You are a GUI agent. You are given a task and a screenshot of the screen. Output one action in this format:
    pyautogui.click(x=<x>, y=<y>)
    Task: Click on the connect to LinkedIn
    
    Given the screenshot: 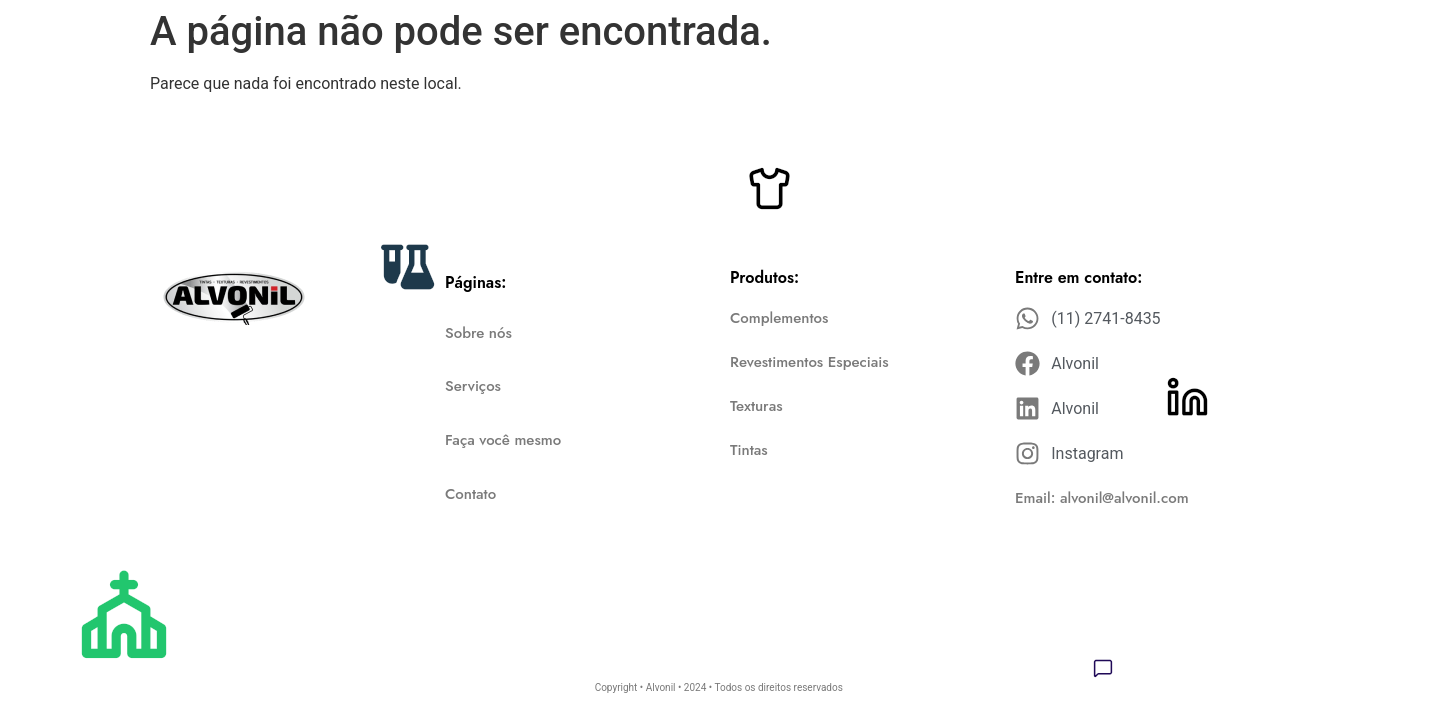 What is the action you would take?
    pyautogui.click(x=1187, y=397)
    